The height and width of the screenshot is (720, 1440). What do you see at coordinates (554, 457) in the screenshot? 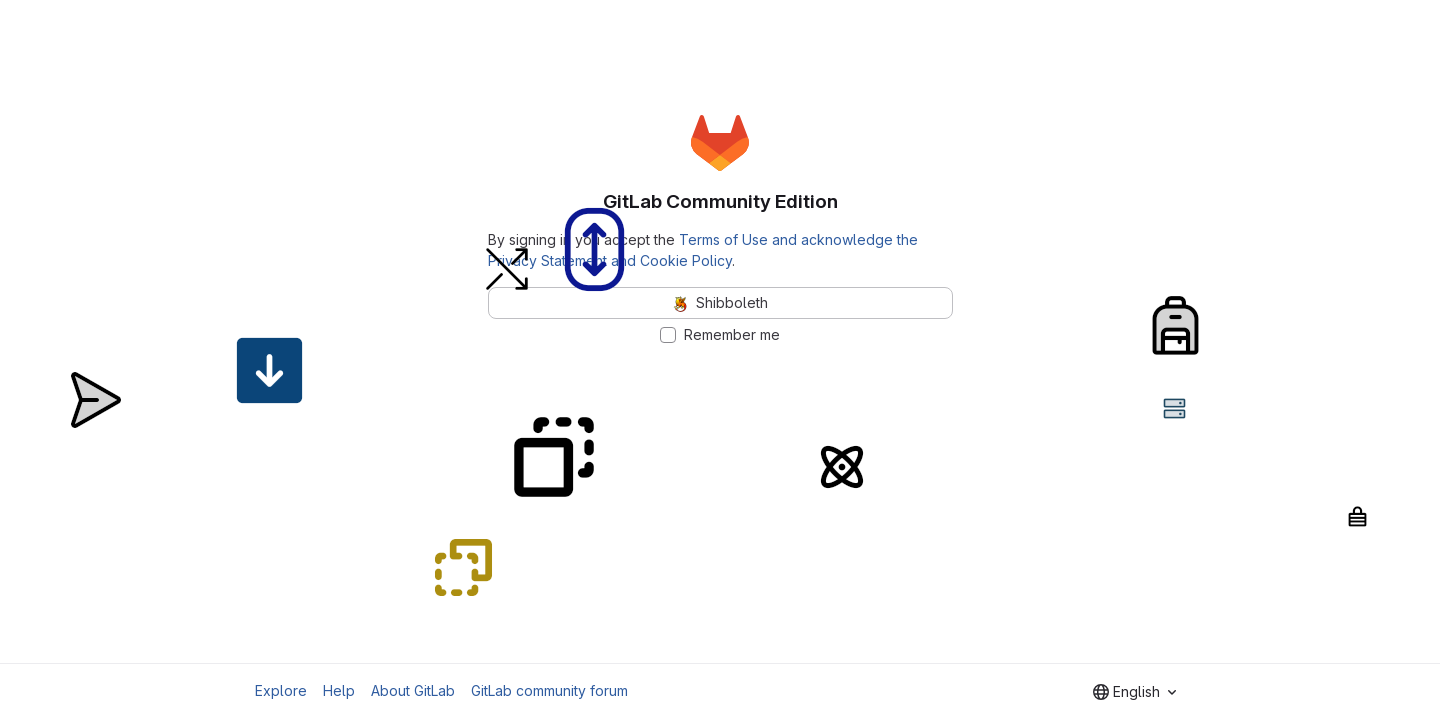
I see `send selected element to back layer` at bounding box center [554, 457].